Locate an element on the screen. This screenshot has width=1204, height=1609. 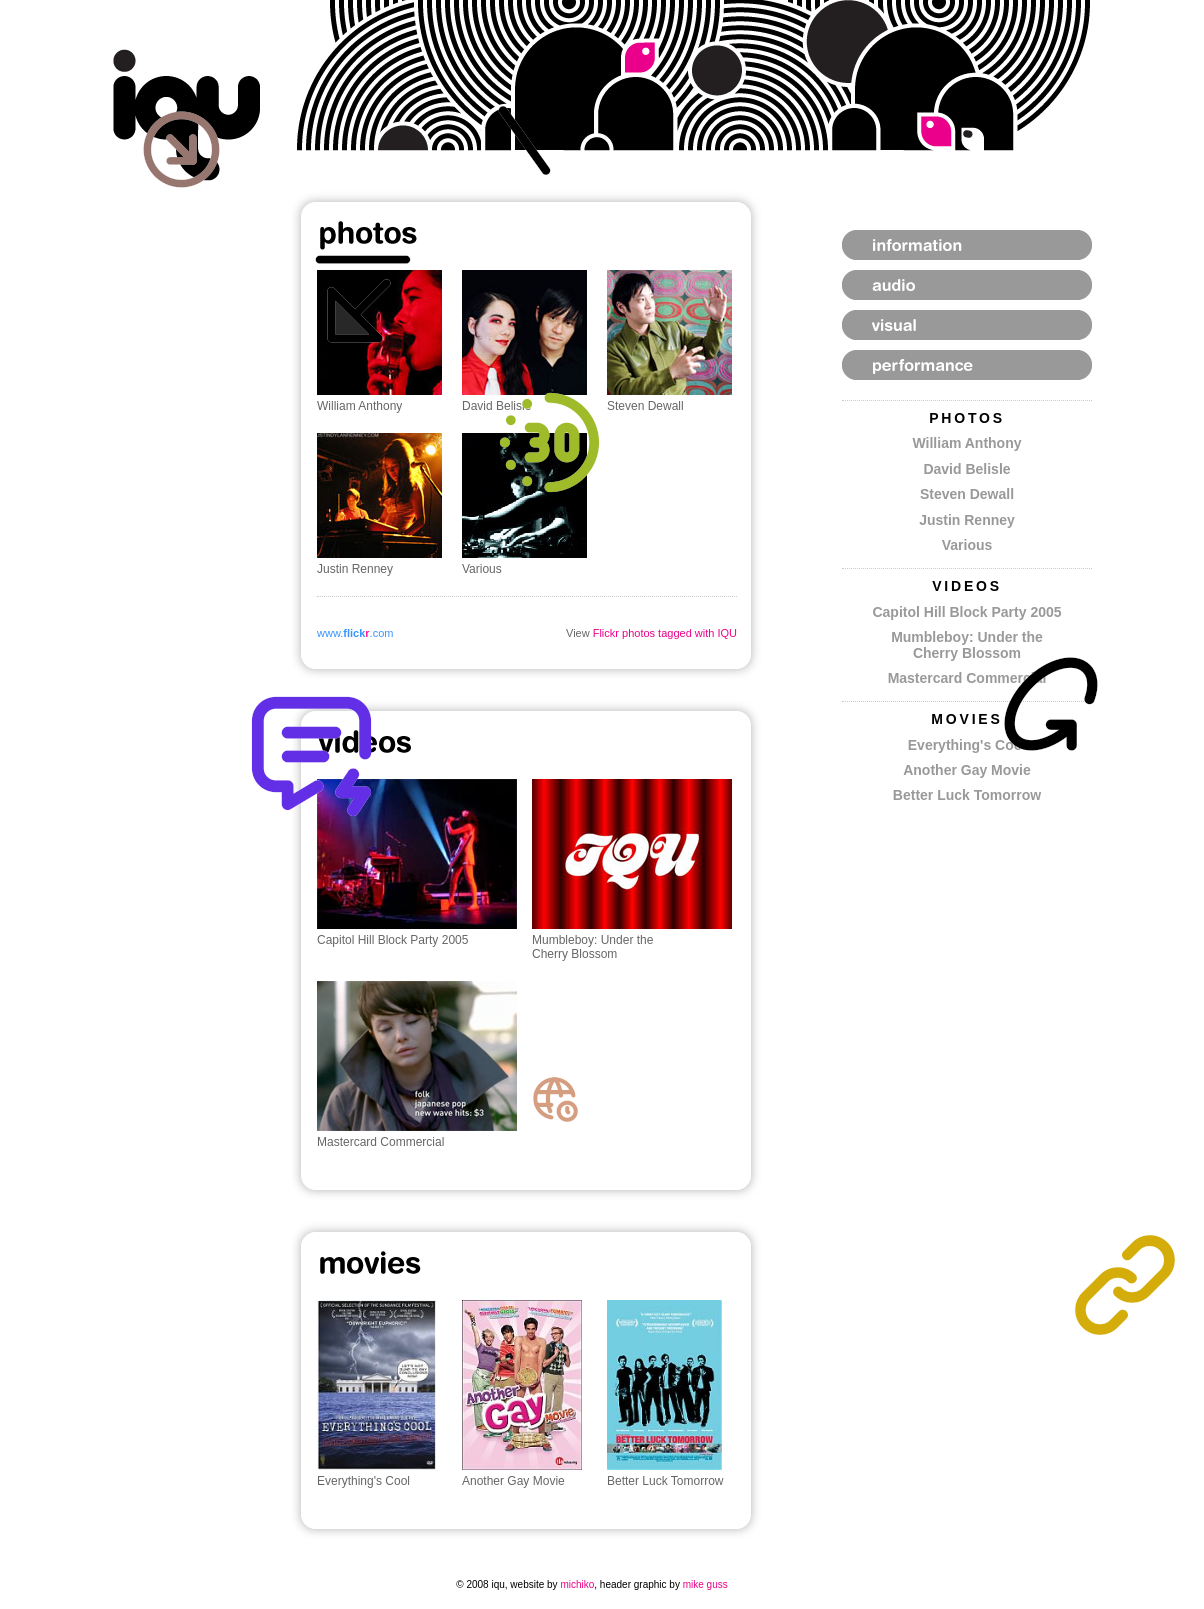
send a quick reply or instant message is located at coordinates (311, 750).